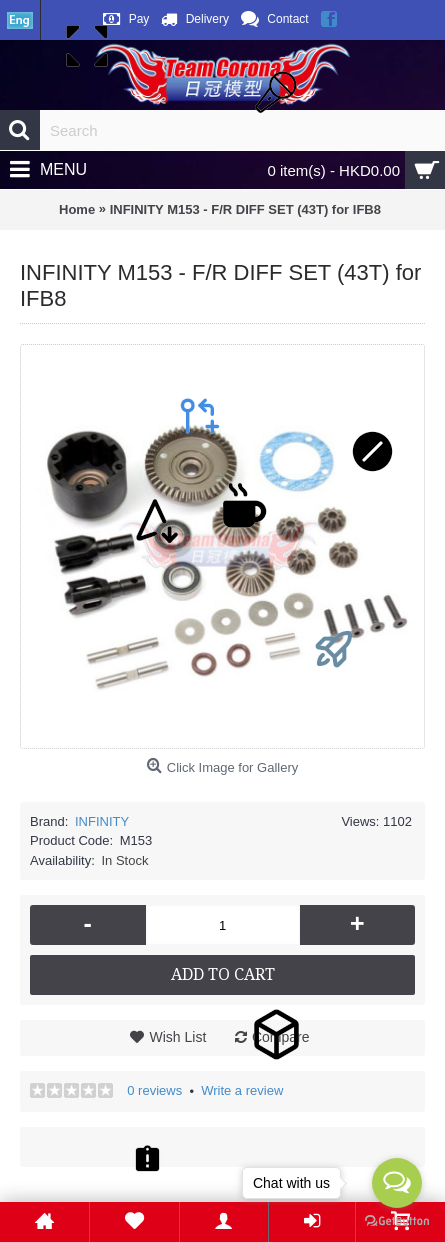 The height and width of the screenshot is (1242, 445). What do you see at coordinates (155, 520) in the screenshot?
I see `navigate downward or scroll down` at bounding box center [155, 520].